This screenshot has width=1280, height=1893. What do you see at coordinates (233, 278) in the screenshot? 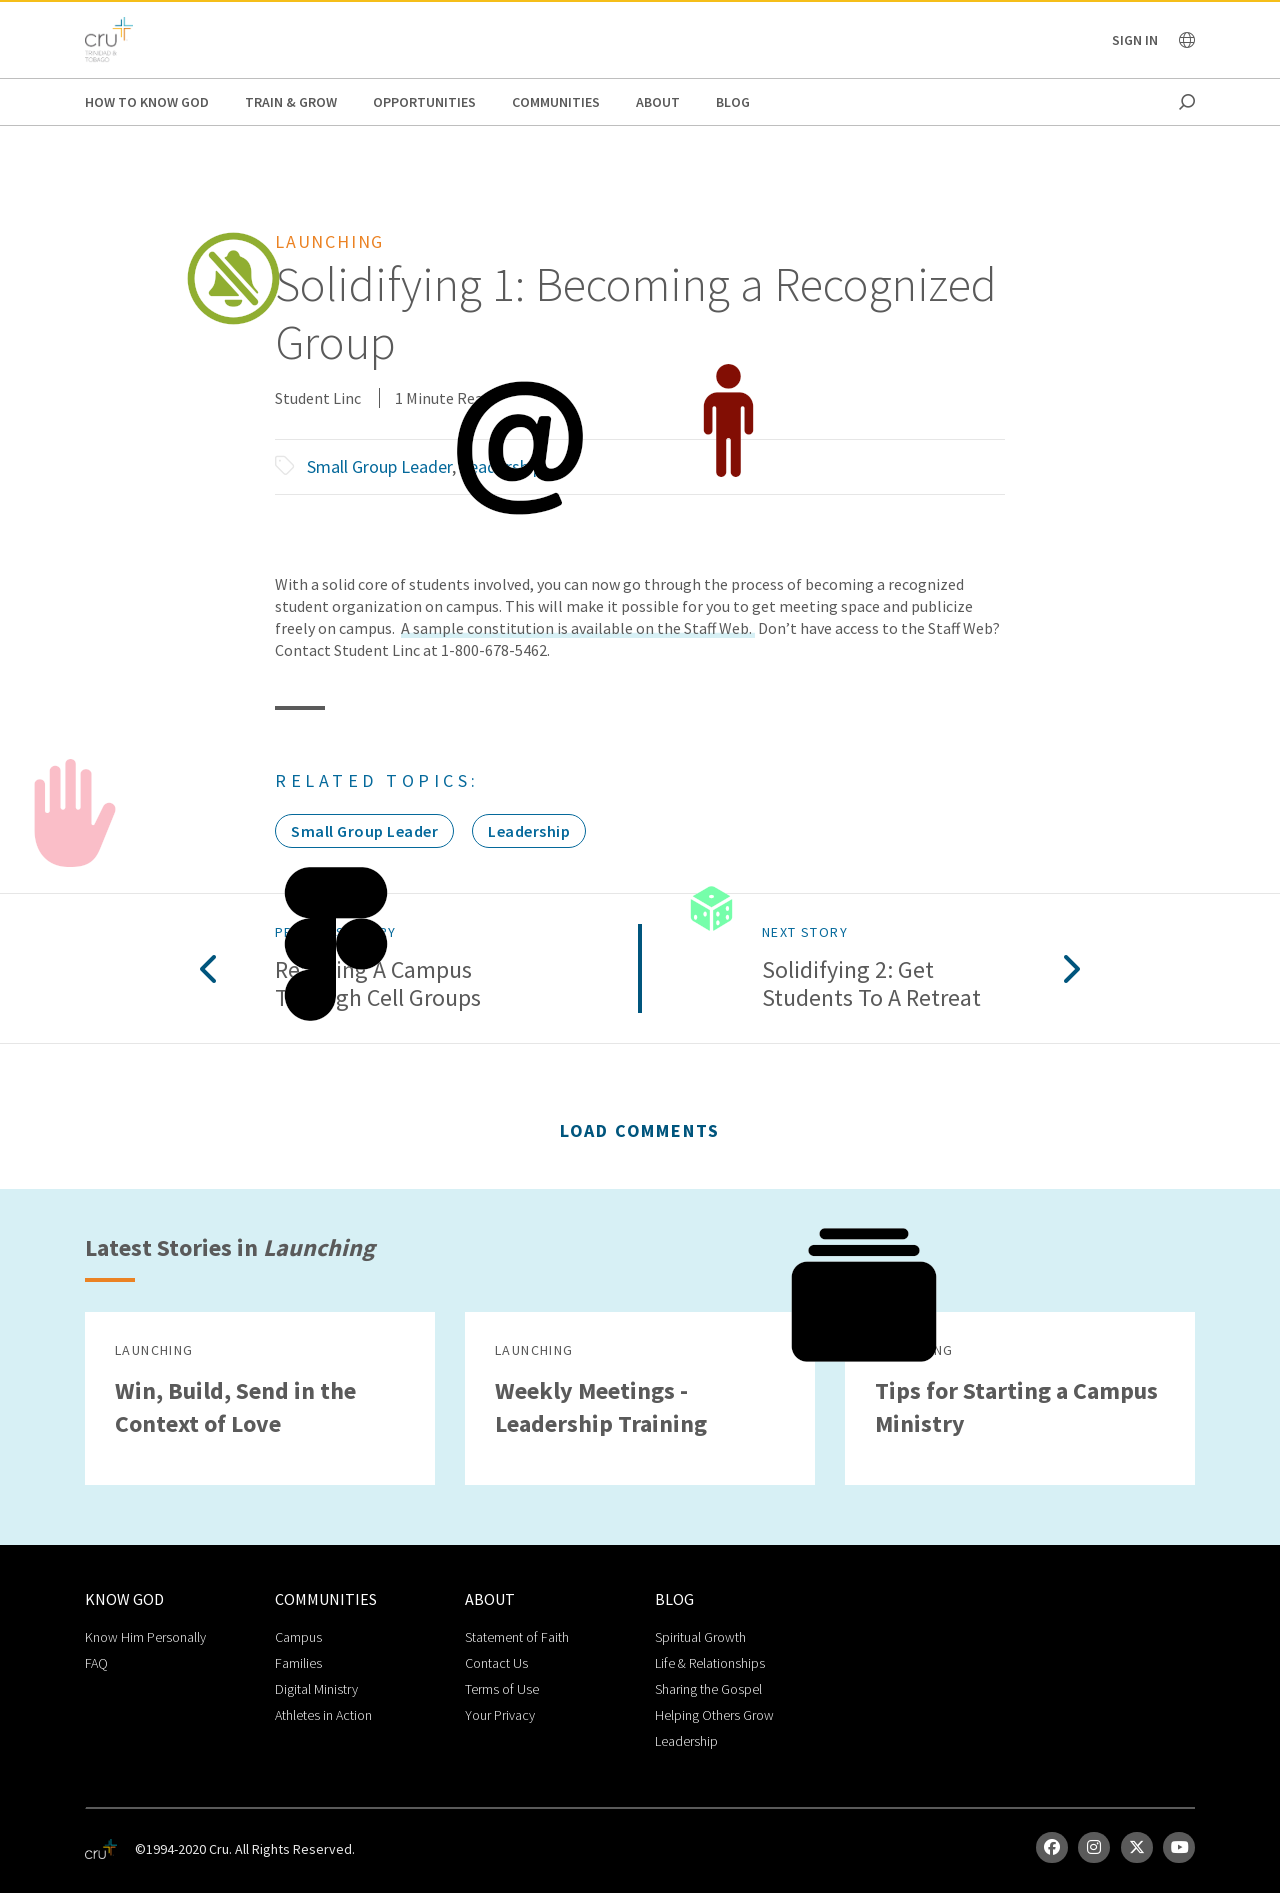
I see `mute notifications` at bounding box center [233, 278].